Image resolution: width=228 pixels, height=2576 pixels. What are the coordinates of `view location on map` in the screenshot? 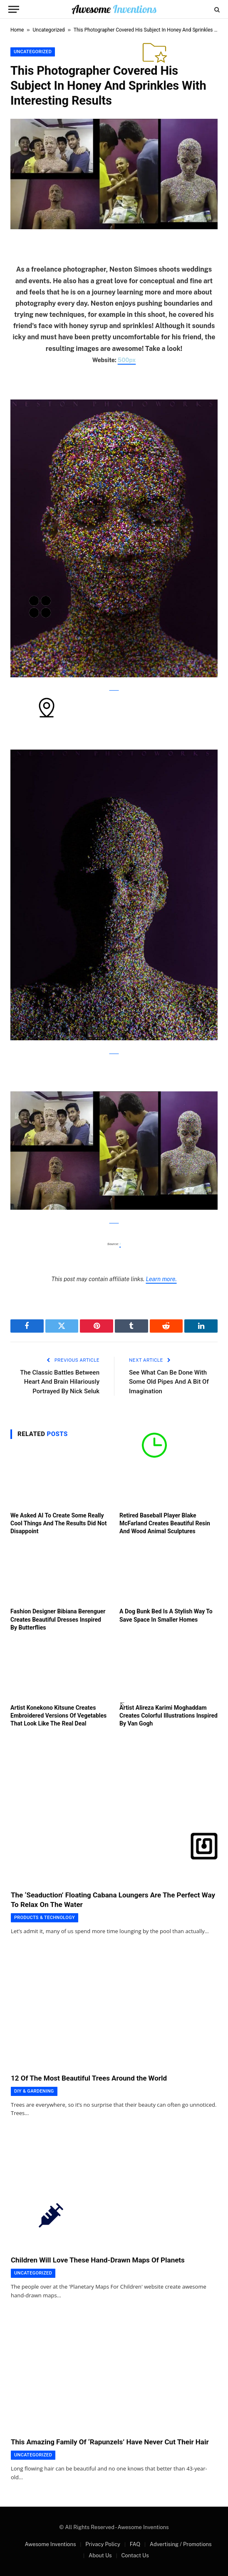 It's located at (47, 708).